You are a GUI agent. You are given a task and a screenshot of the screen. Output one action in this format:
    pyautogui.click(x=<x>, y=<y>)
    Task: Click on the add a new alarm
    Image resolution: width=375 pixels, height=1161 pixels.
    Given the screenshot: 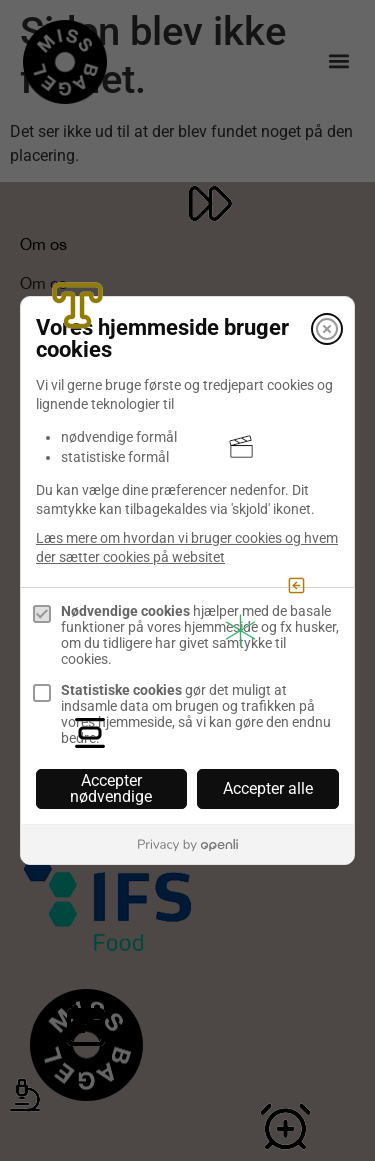 What is the action you would take?
    pyautogui.click(x=285, y=1126)
    